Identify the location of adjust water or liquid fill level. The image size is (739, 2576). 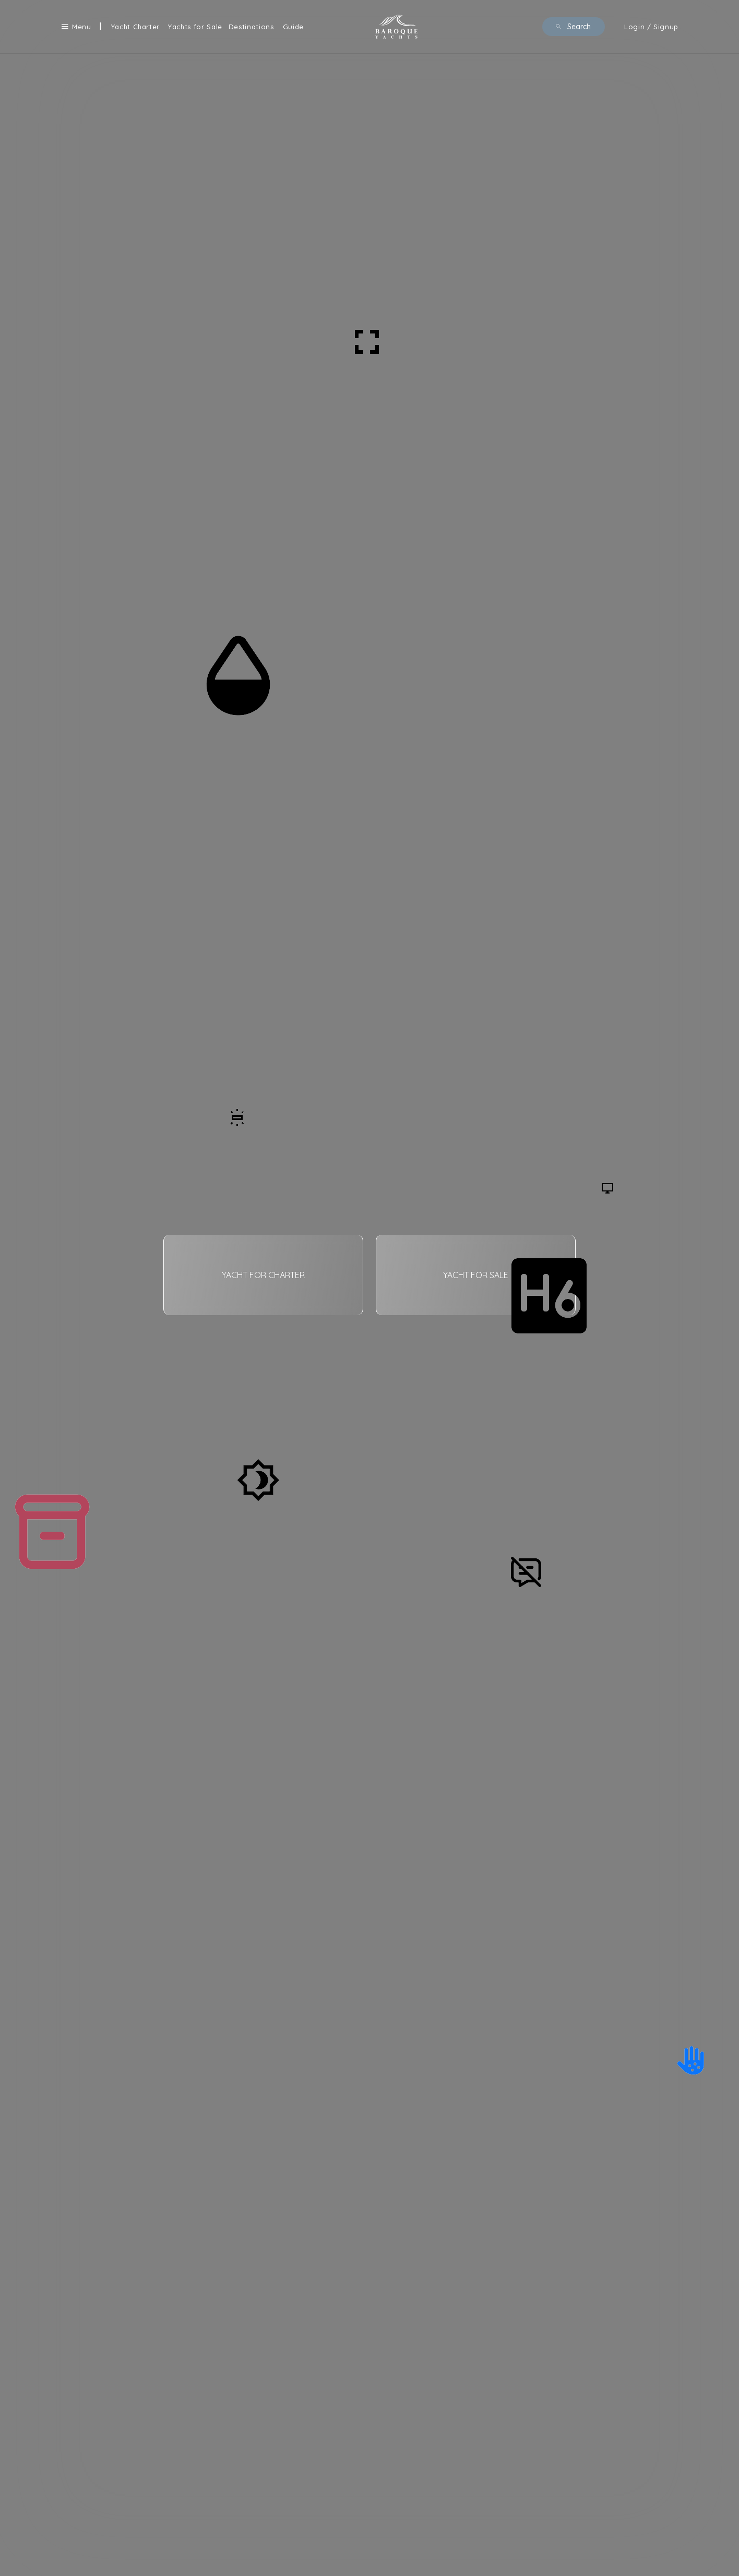
(238, 675).